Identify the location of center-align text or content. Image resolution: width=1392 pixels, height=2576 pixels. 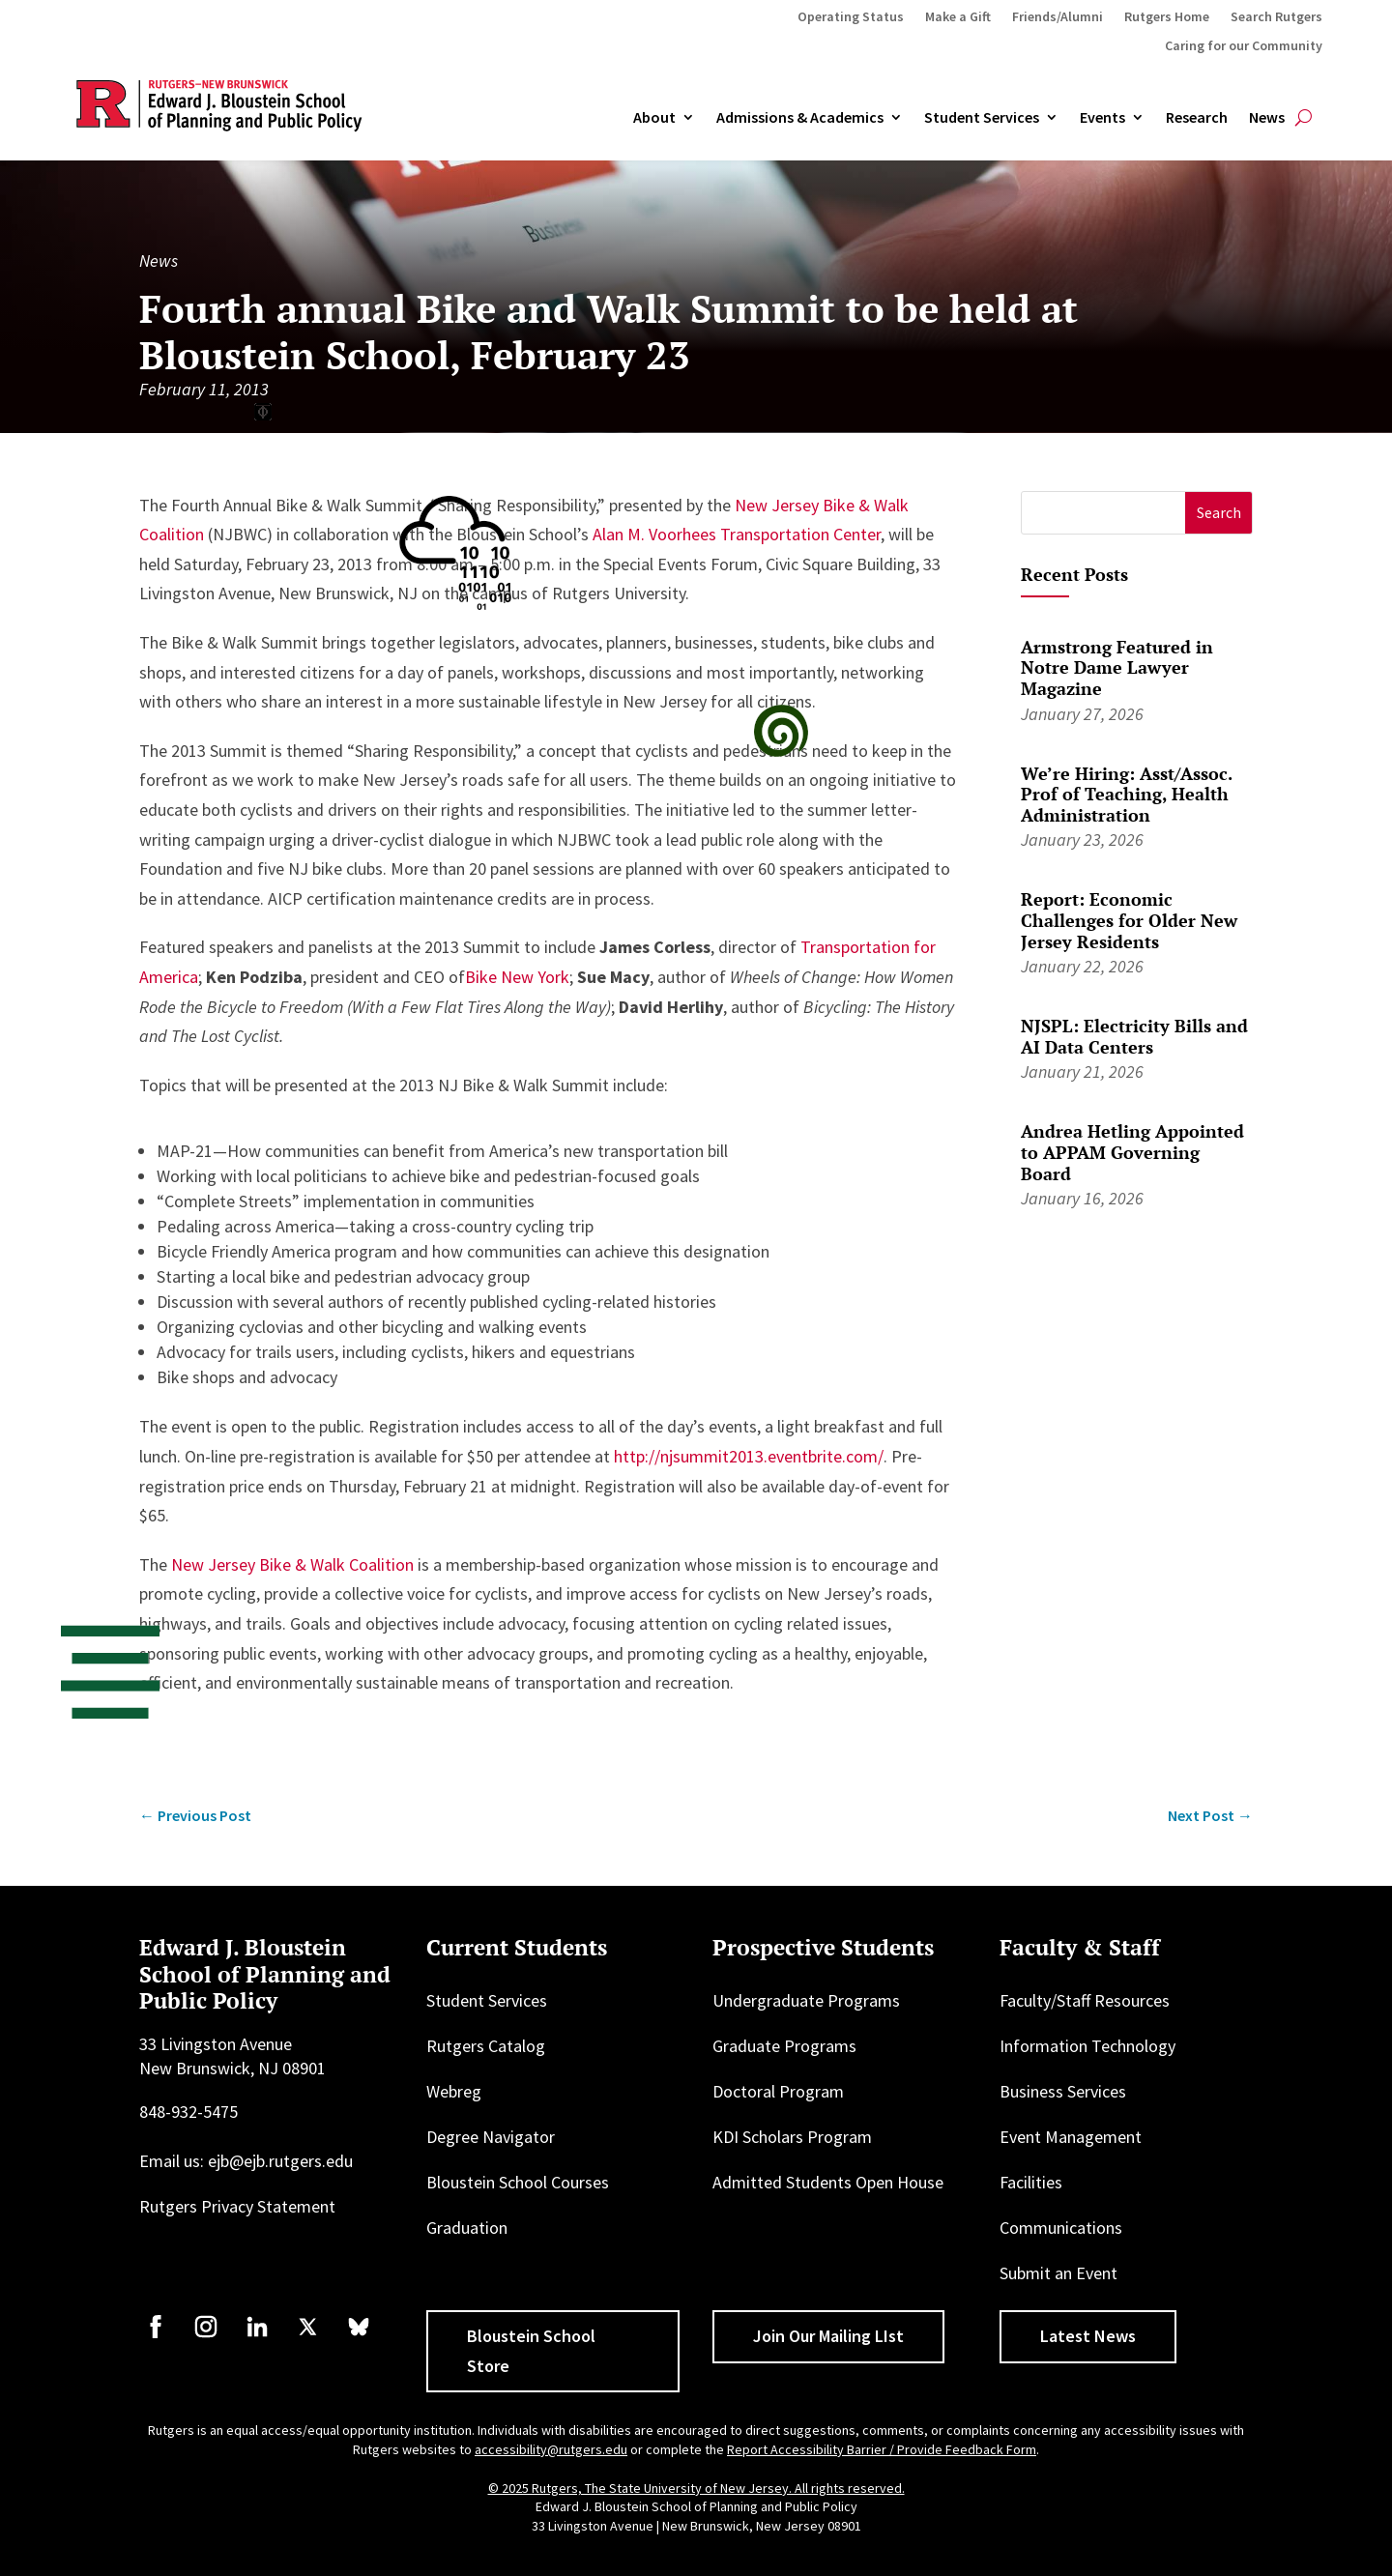
(110, 1669).